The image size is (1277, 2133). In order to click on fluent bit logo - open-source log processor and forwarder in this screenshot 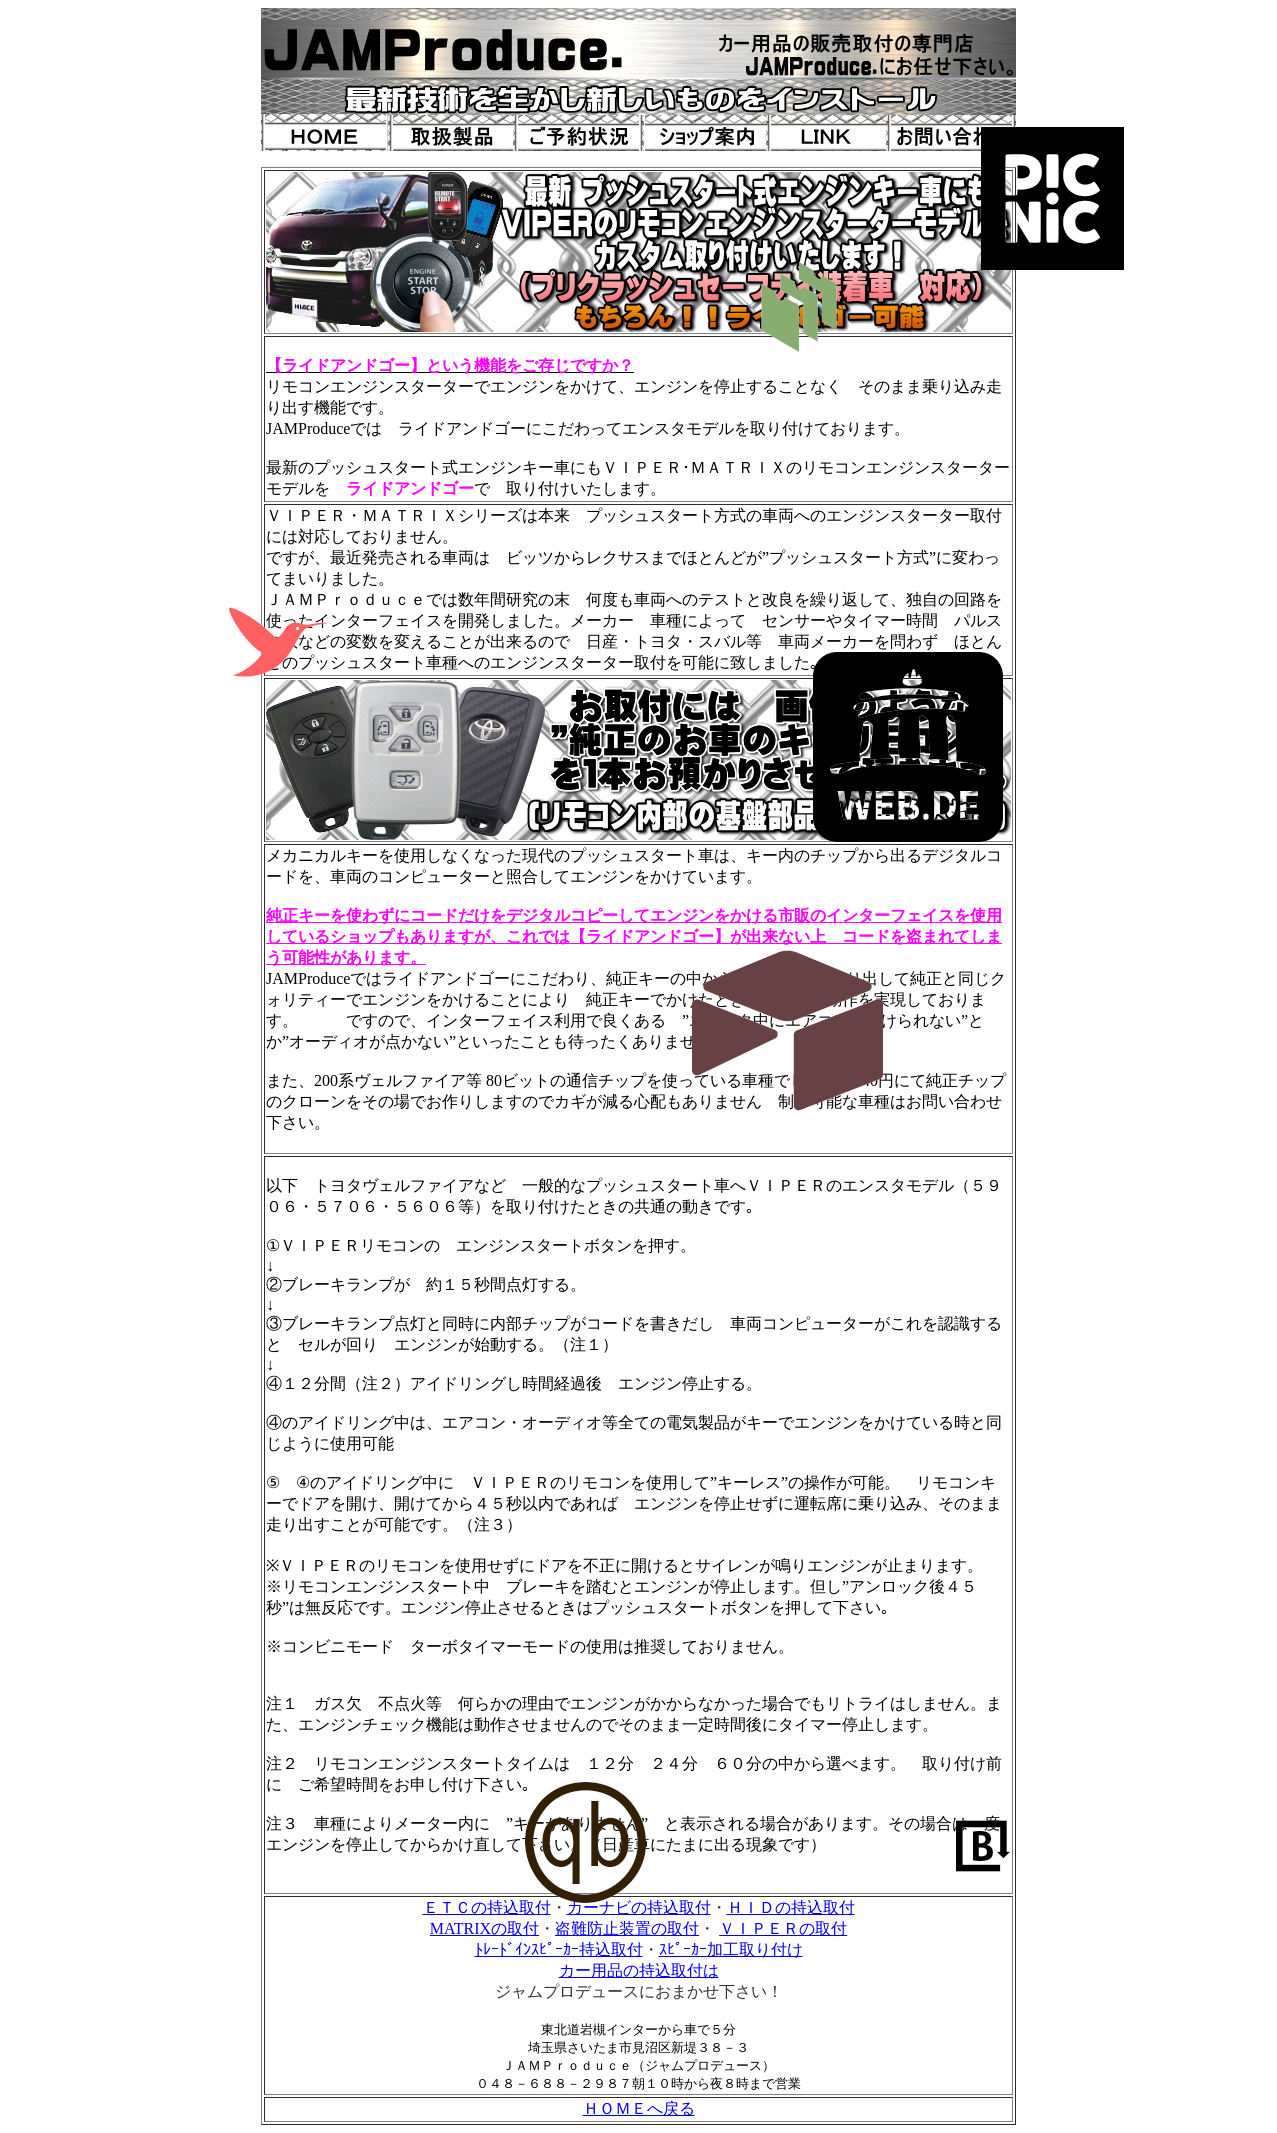, I will do `click(278, 642)`.